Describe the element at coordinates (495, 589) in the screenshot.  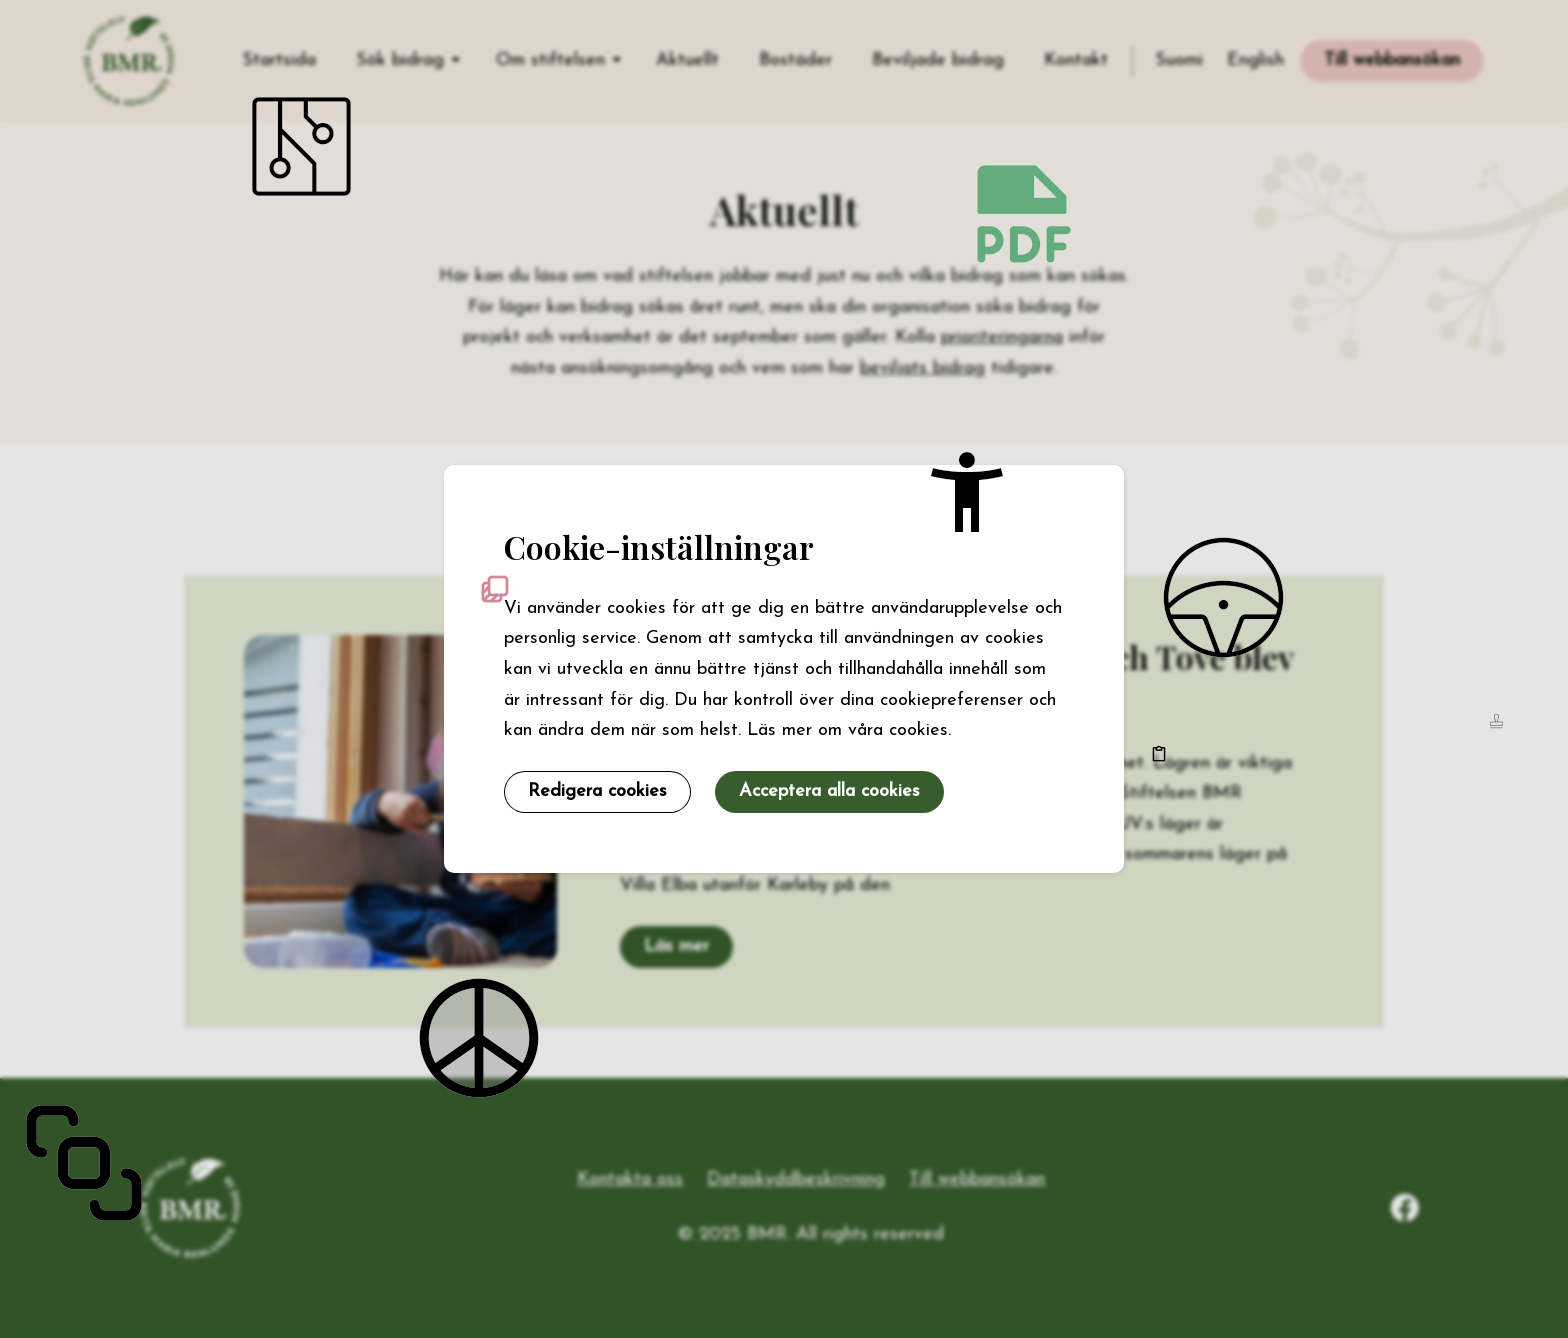
I see `select the bottom layer in a stack` at that location.